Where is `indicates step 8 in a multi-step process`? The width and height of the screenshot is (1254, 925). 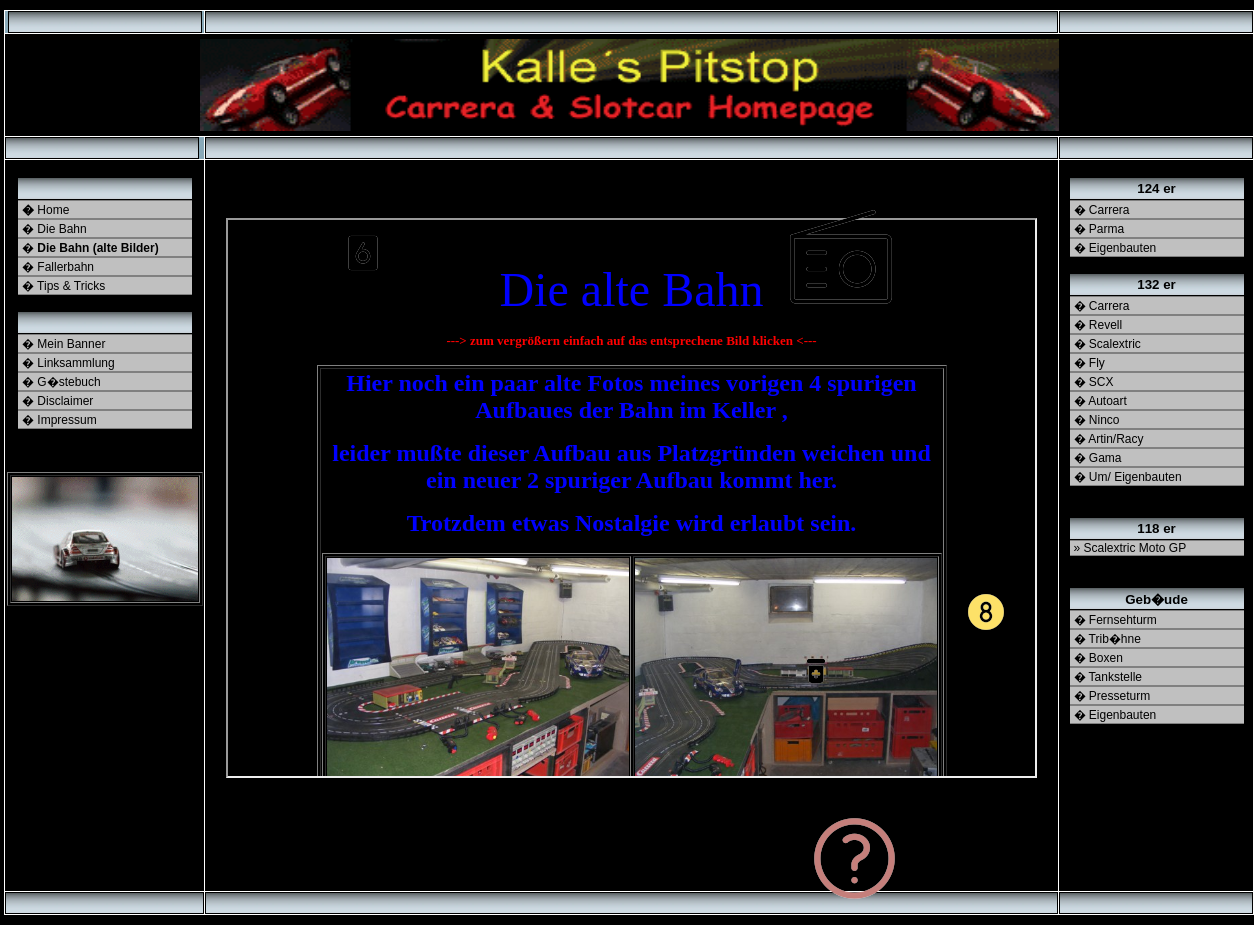 indicates step 8 in a multi-step process is located at coordinates (986, 612).